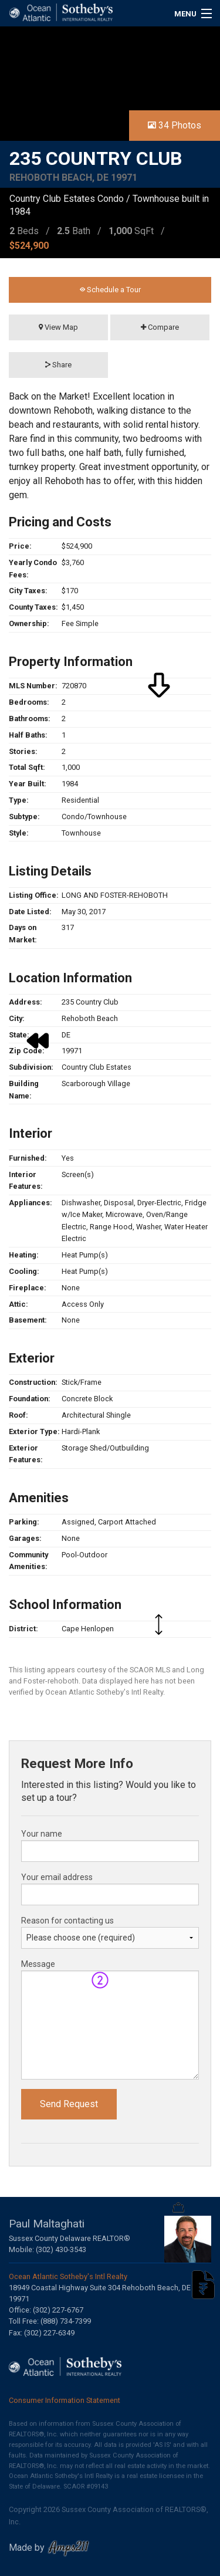 This screenshot has width=220, height=2576. I want to click on rewind or skip backward in media playback, so click(39, 1040).